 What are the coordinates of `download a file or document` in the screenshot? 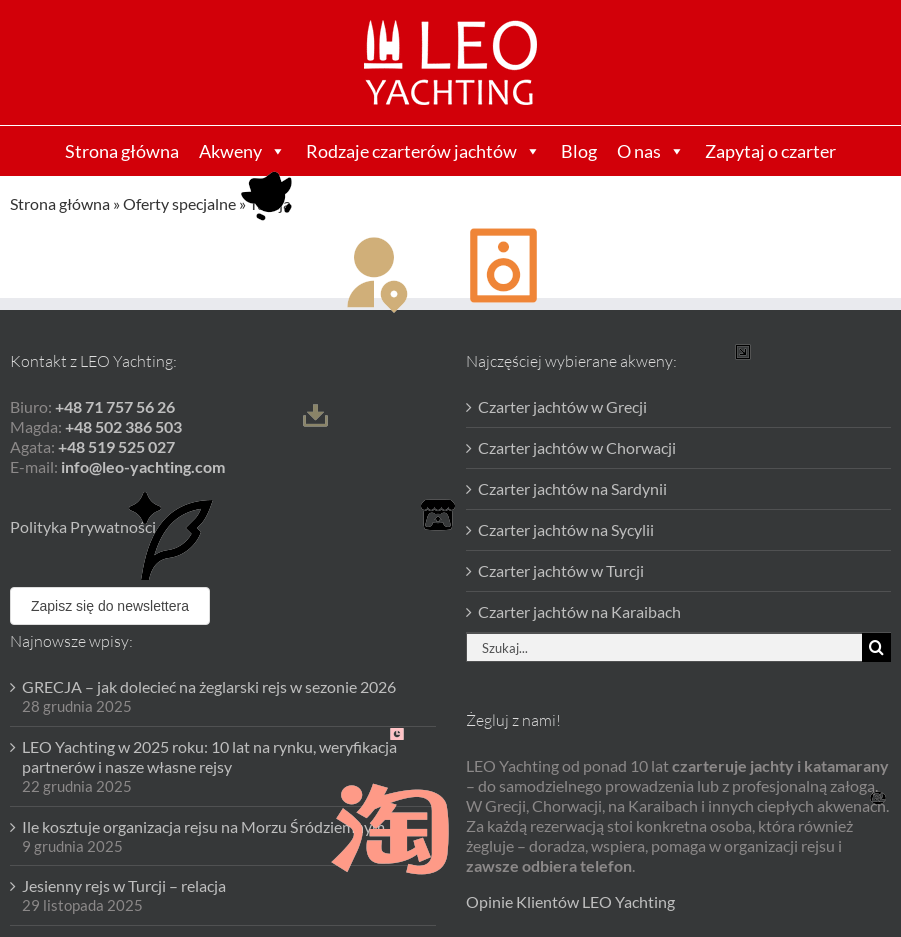 It's located at (315, 415).